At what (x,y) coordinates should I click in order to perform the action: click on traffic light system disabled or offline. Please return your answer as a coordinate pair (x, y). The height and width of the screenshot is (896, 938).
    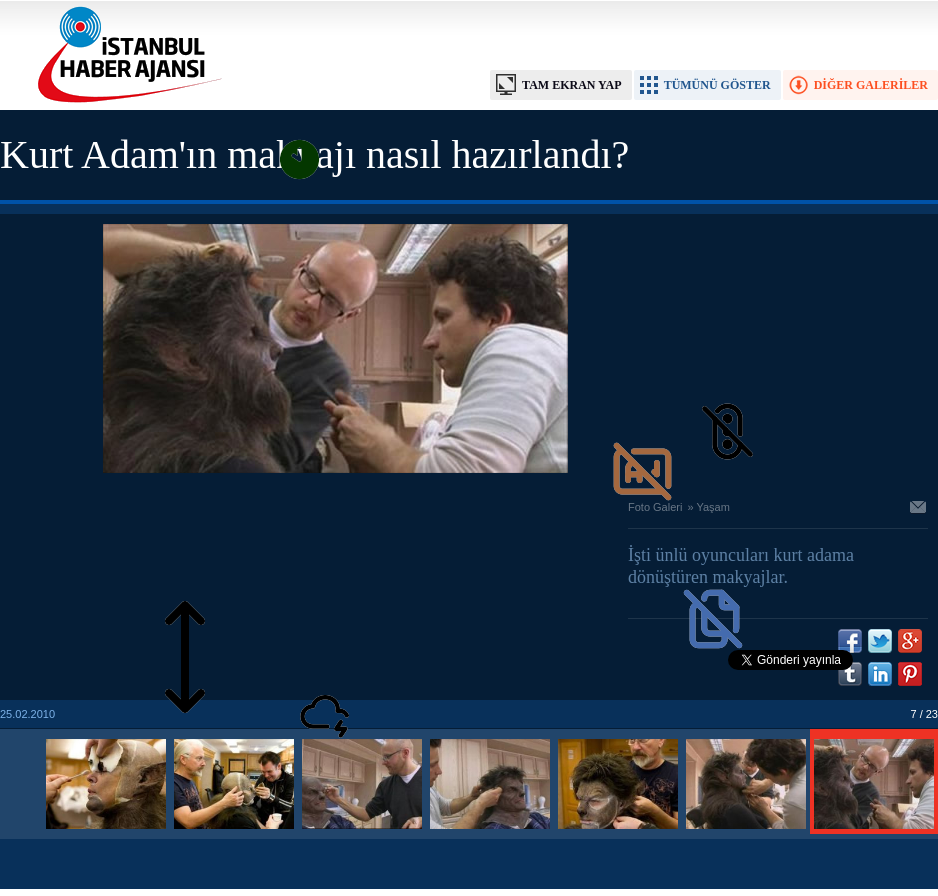
    Looking at the image, I should click on (727, 431).